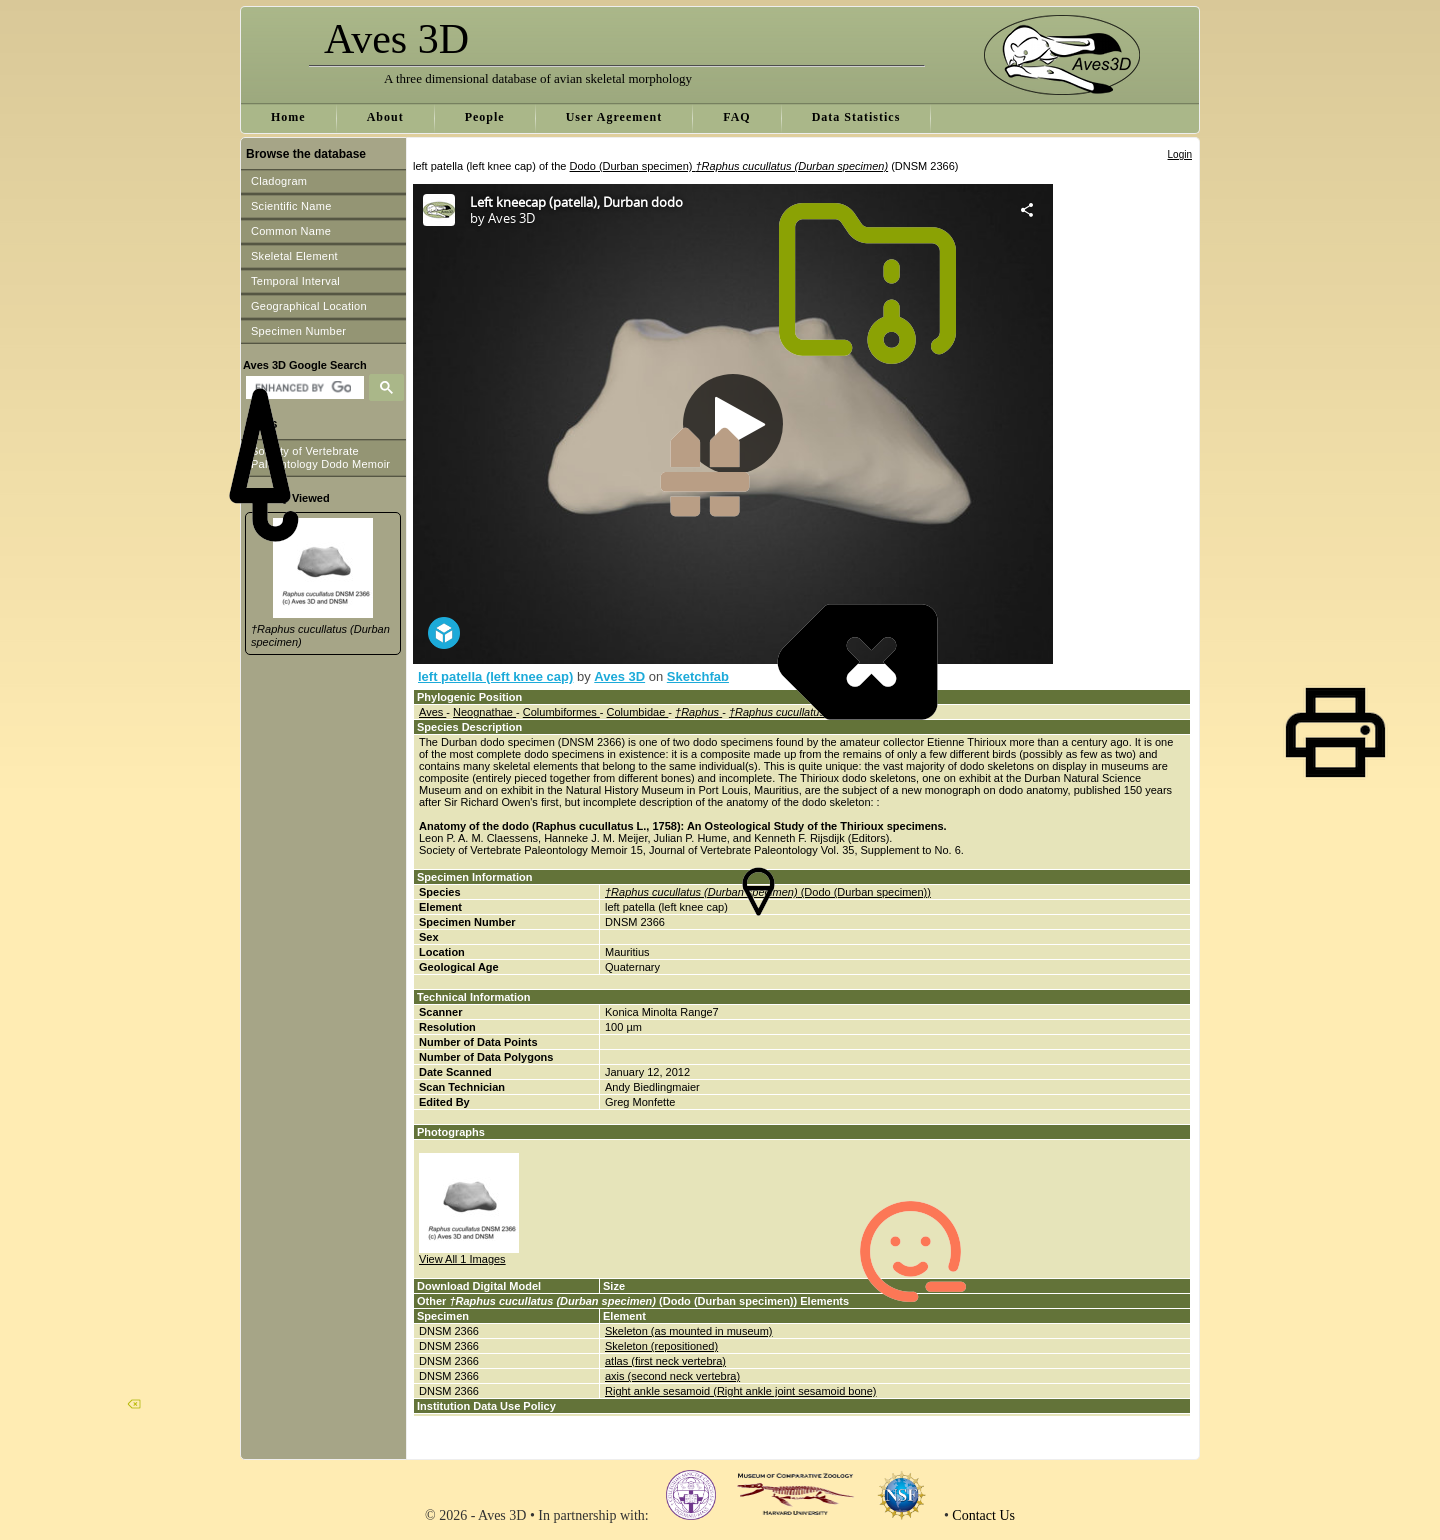  Describe the element at coordinates (705, 472) in the screenshot. I see `set boundary or perimeter limits` at that location.